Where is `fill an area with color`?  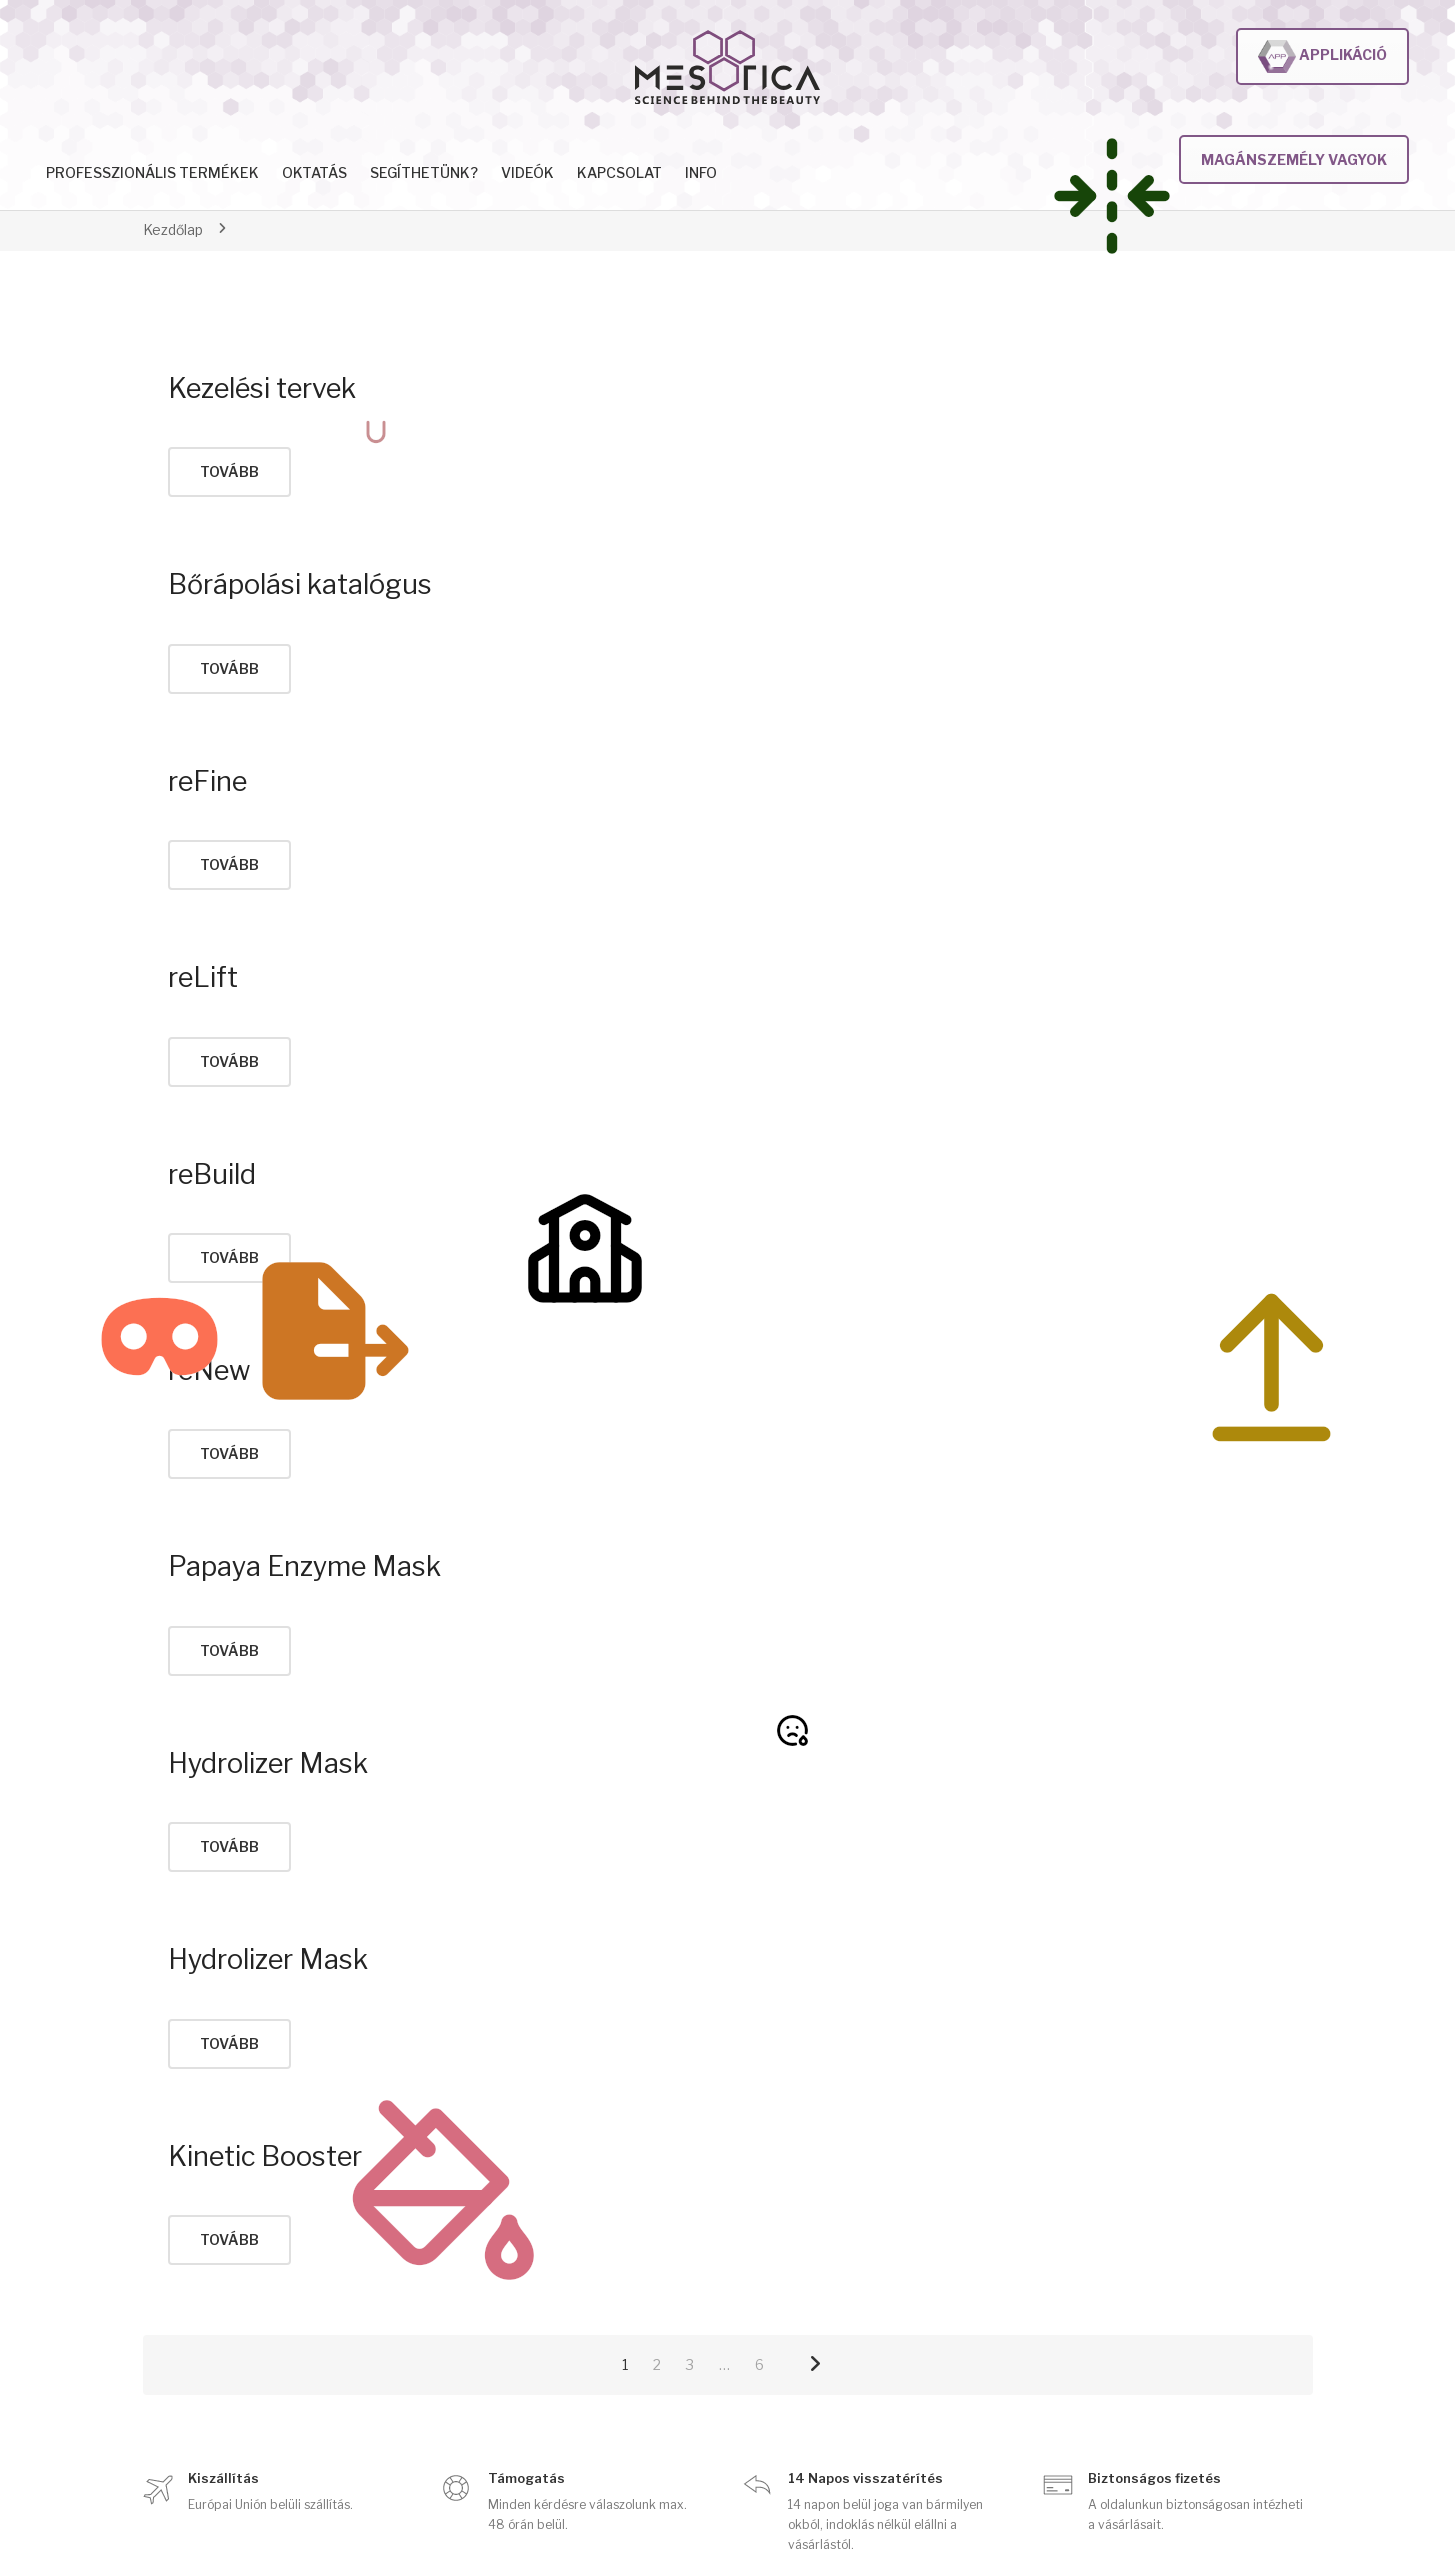 fill an area with color is located at coordinates (444, 2190).